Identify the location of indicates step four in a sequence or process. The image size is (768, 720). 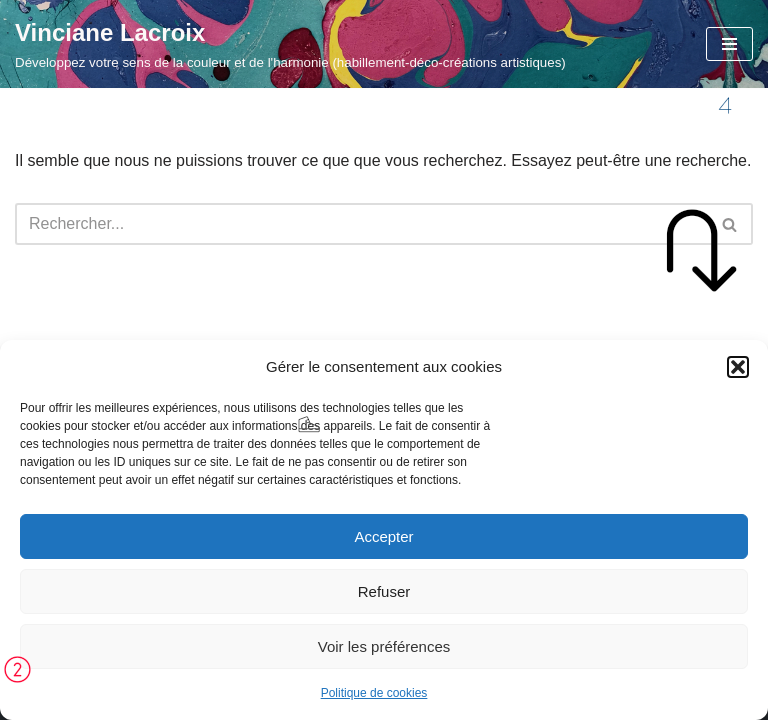
(725, 105).